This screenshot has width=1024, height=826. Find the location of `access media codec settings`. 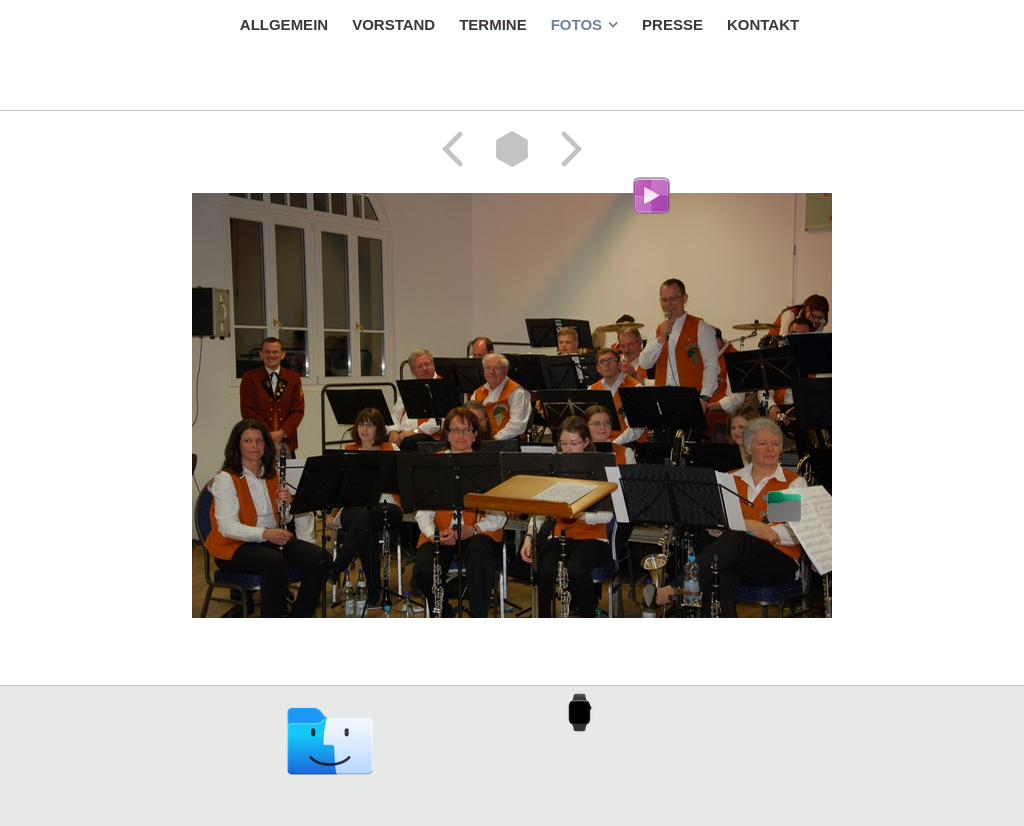

access media codec settings is located at coordinates (651, 195).